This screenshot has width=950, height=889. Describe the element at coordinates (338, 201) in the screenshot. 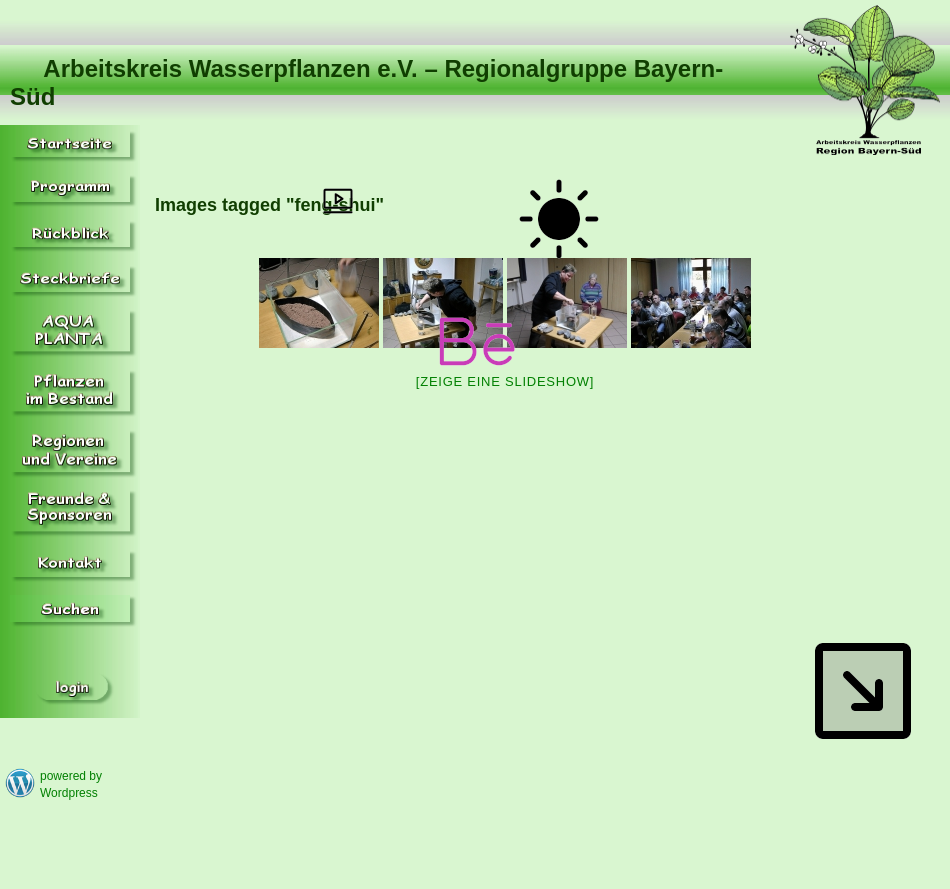

I see `play or watch a video` at that location.